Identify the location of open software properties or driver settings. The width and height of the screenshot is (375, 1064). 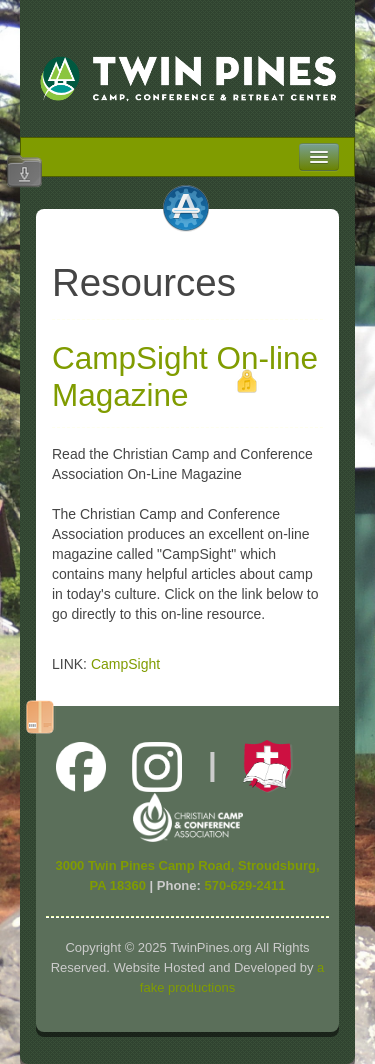
(186, 208).